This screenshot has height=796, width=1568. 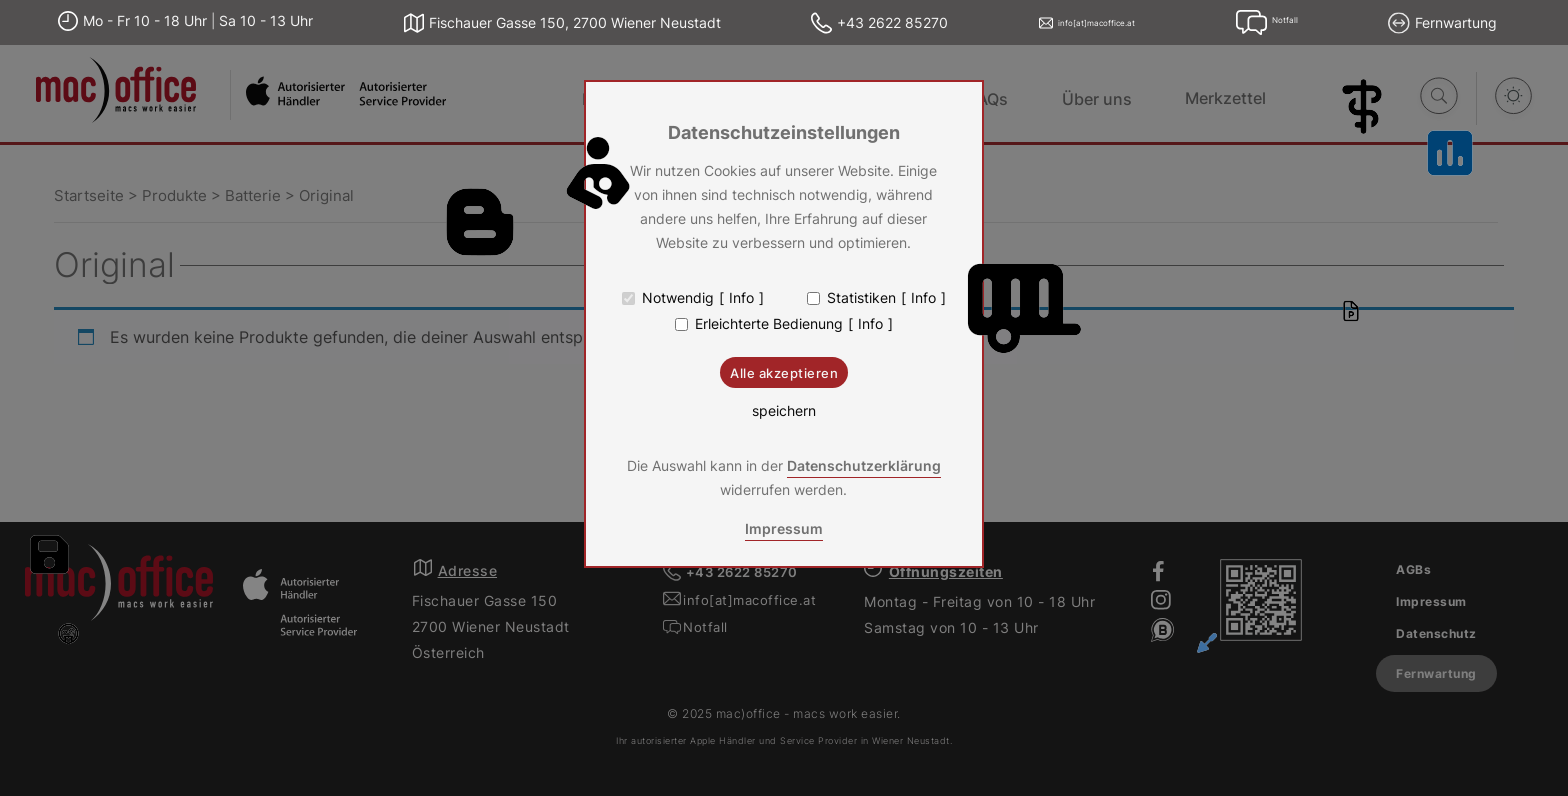 I want to click on save current file or document, so click(x=49, y=554).